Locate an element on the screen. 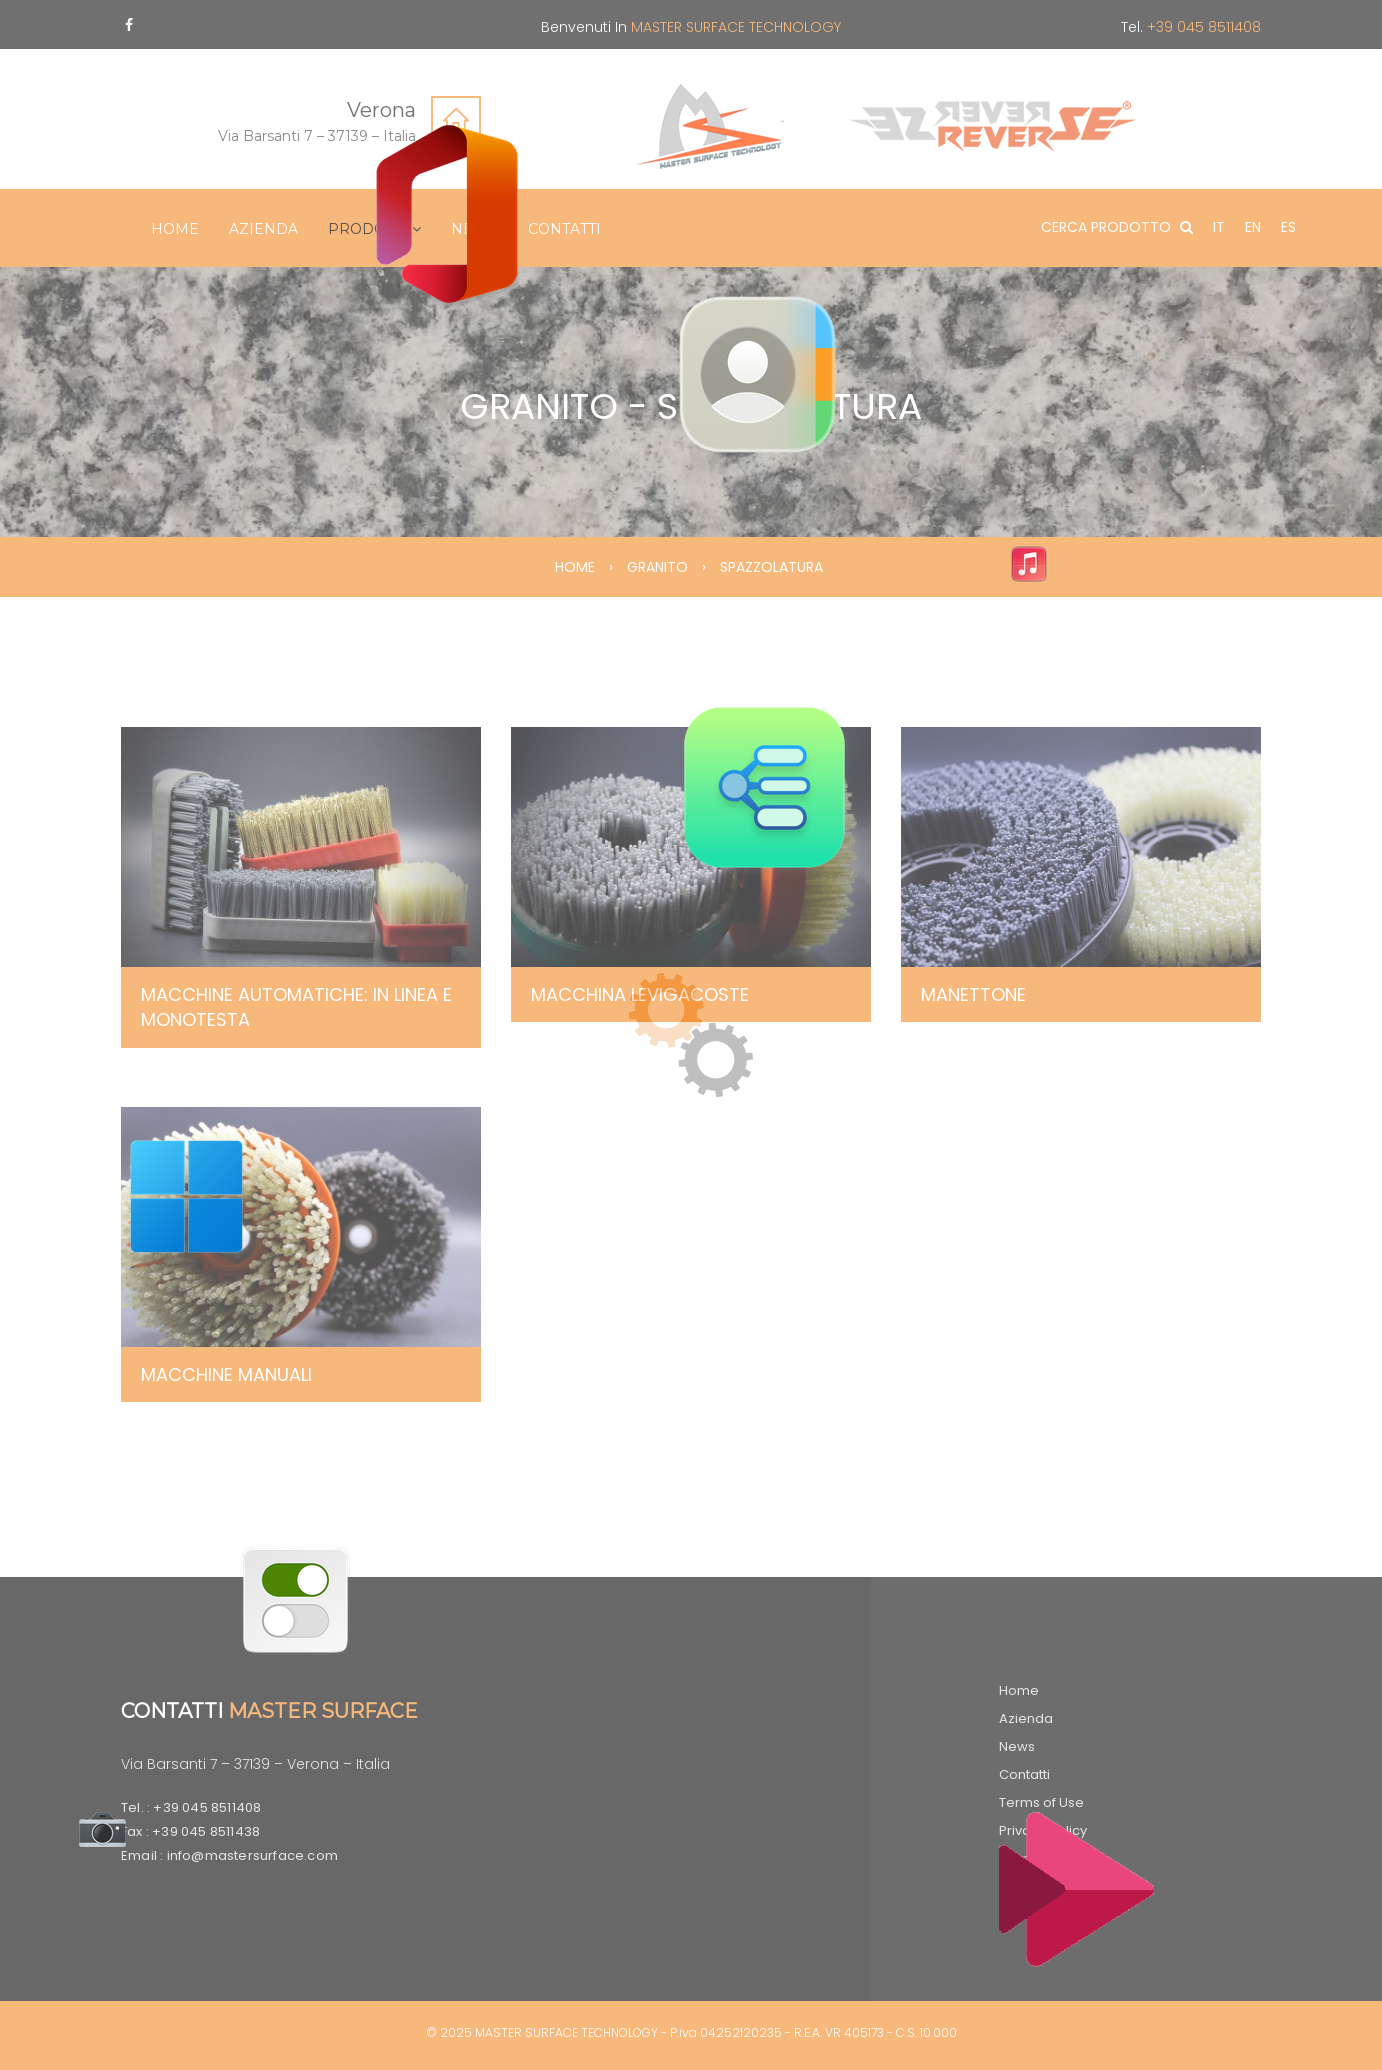  open labyrinth mind-mapping app is located at coordinates (764, 787).